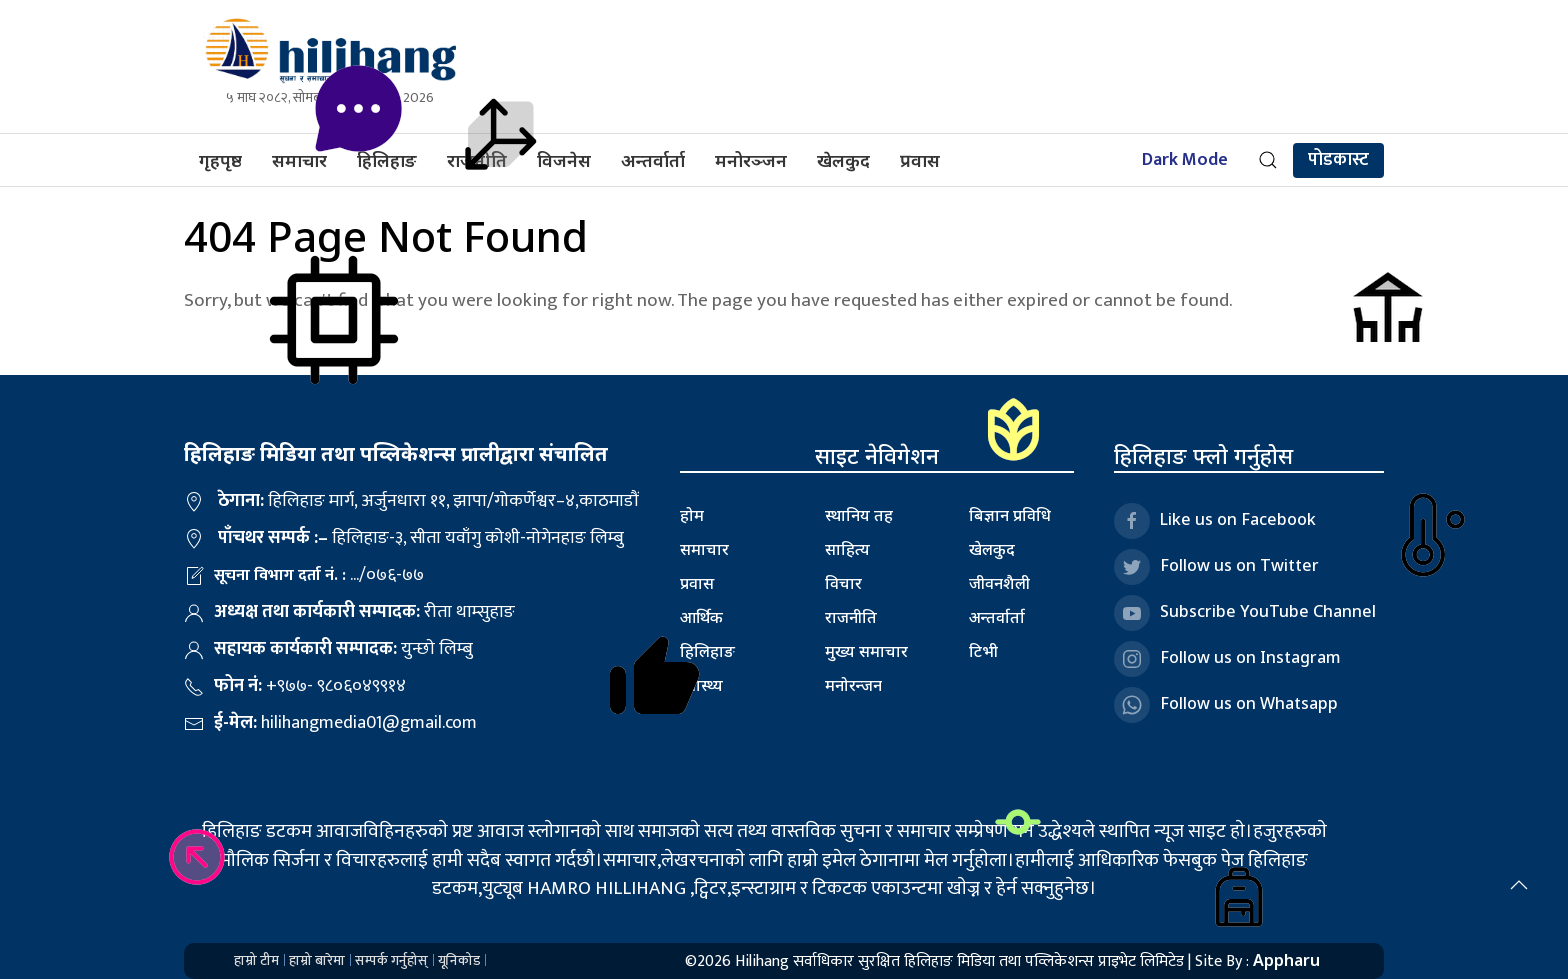 This screenshot has height=979, width=1568. I want to click on view system hardware information, so click(334, 320).